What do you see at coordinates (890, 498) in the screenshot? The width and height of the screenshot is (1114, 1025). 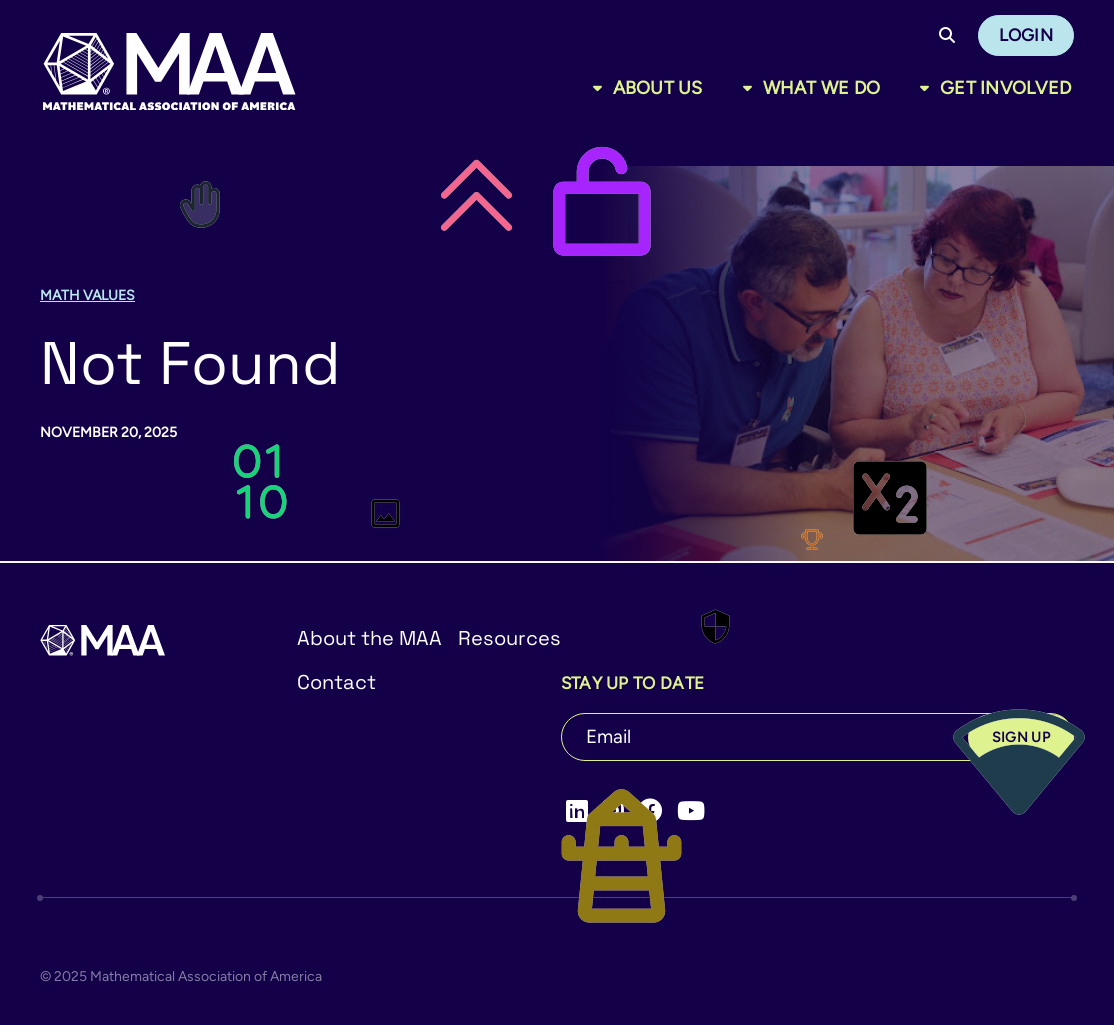 I see `format text as subscript` at bounding box center [890, 498].